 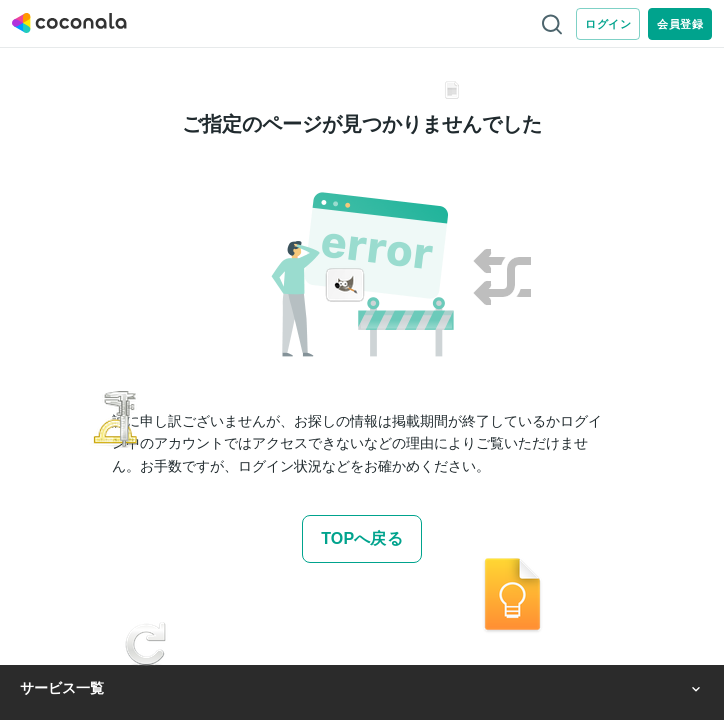 What do you see at coordinates (145, 644) in the screenshot?
I see `refresh the current view or page` at bounding box center [145, 644].